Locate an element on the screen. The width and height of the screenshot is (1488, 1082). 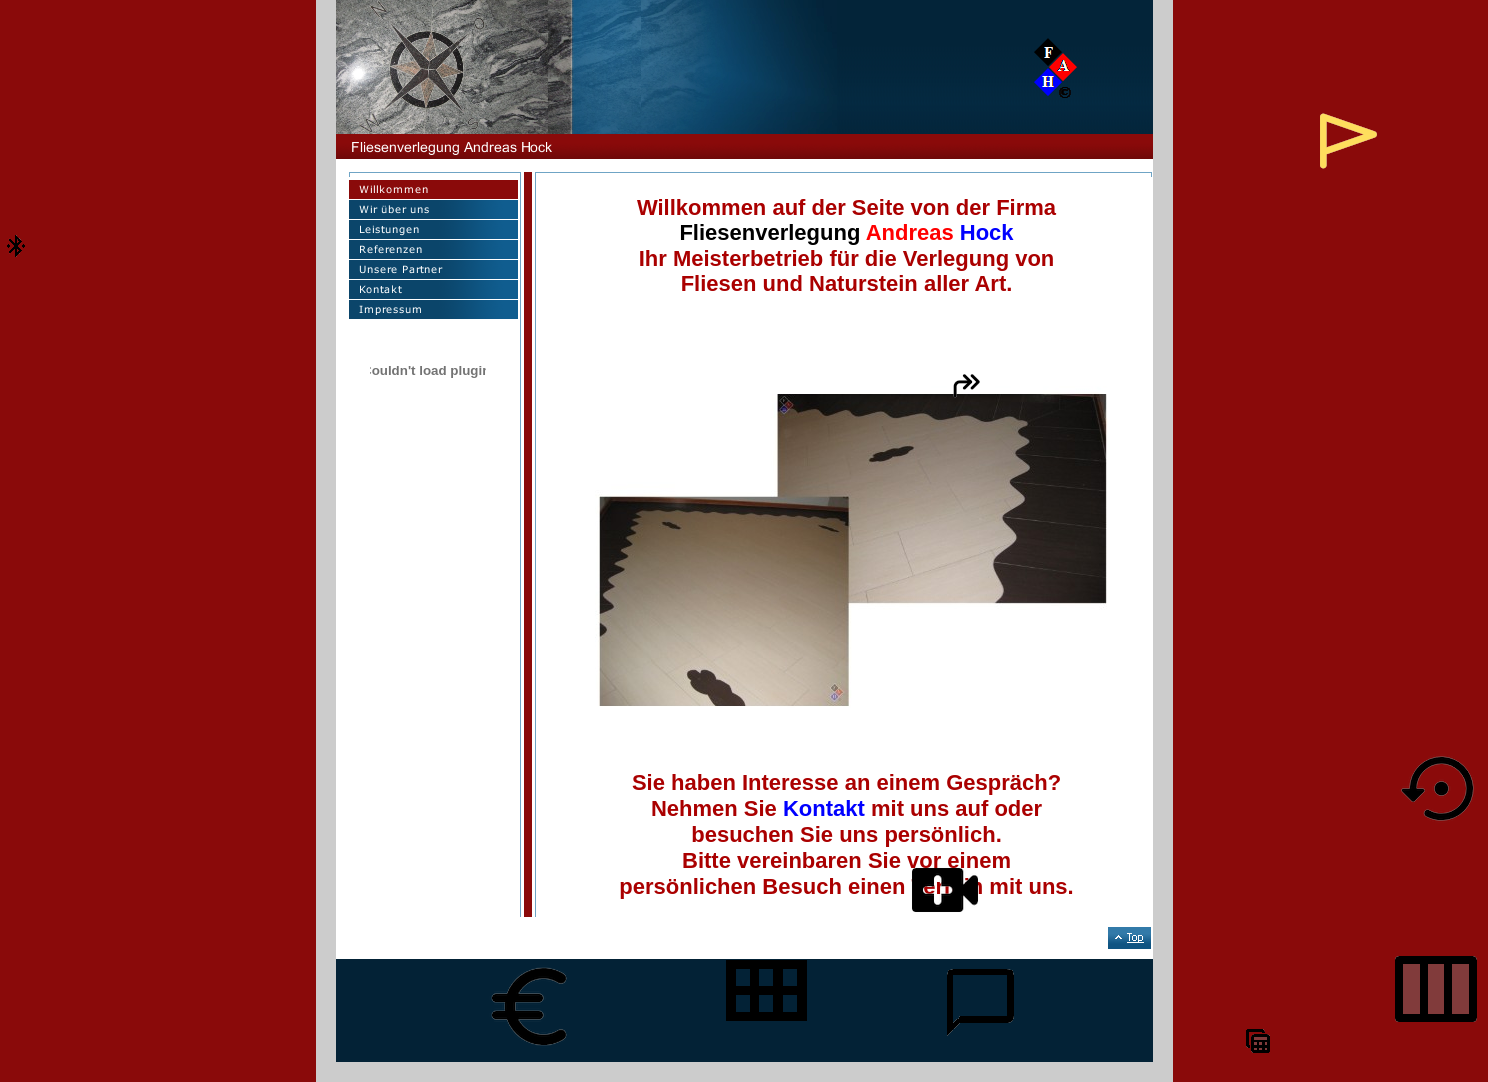
indicates bluetooth is connected to a device is located at coordinates (16, 246).